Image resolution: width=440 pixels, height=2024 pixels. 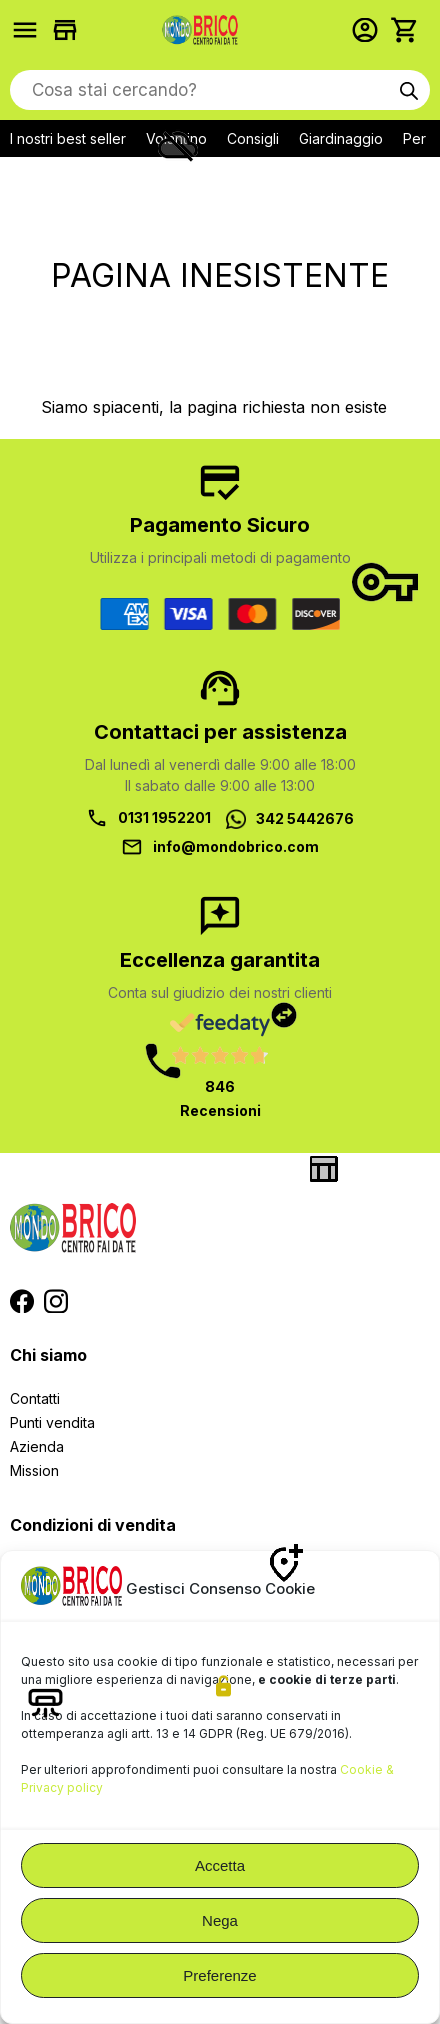 What do you see at coordinates (223, 1686) in the screenshot?
I see `unlock a secured item or feature` at bounding box center [223, 1686].